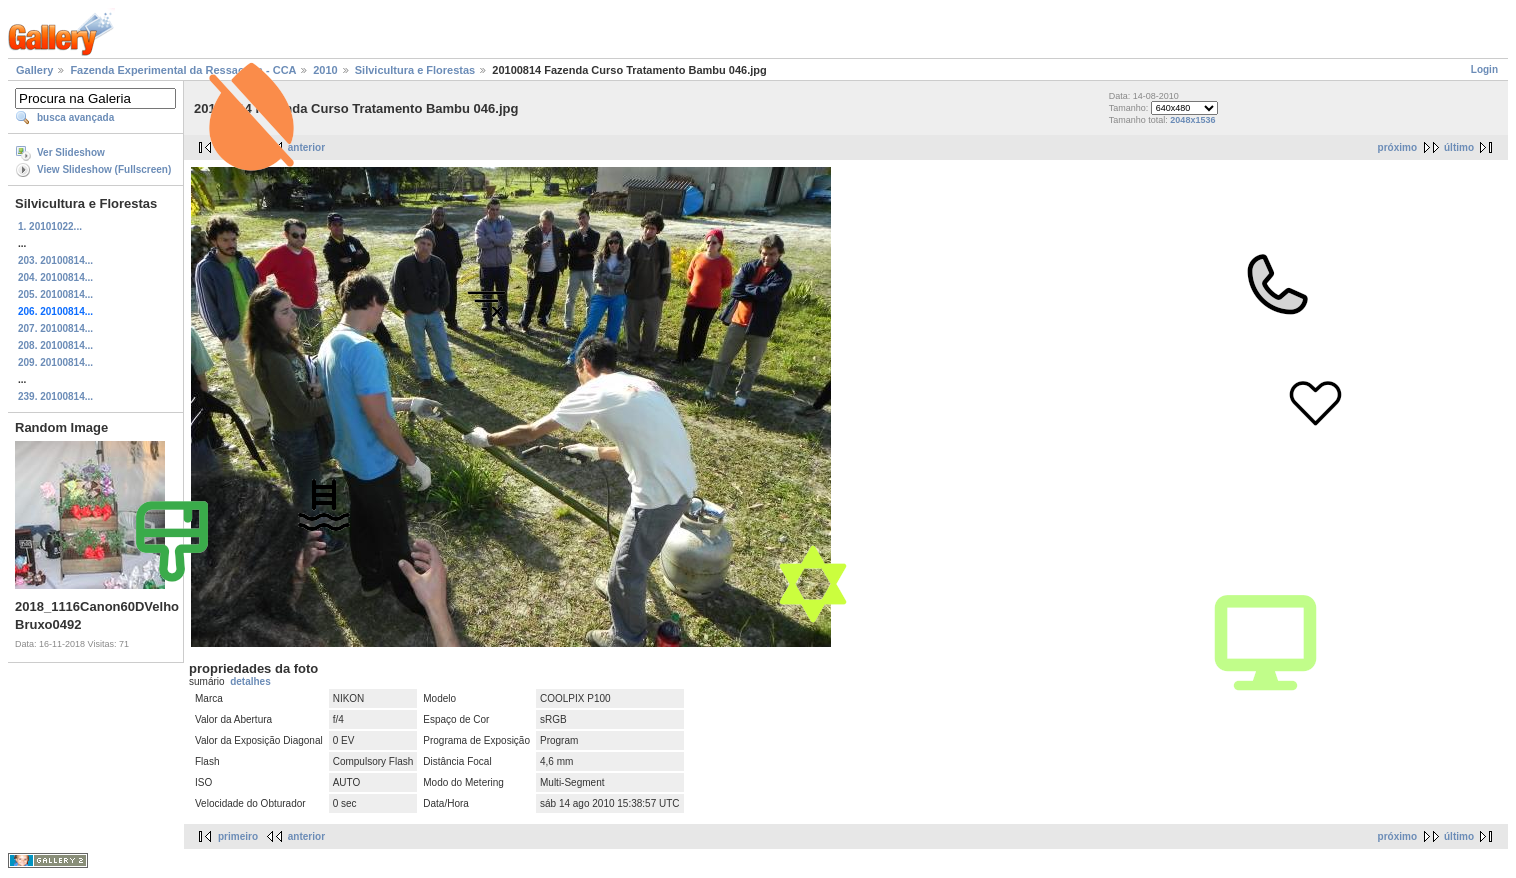 The width and height of the screenshot is (1516, 878). What do you see at coordinates (251, 120) in the screenshot?
I see `disable water or liquid features` at bounding box center [251, 120].